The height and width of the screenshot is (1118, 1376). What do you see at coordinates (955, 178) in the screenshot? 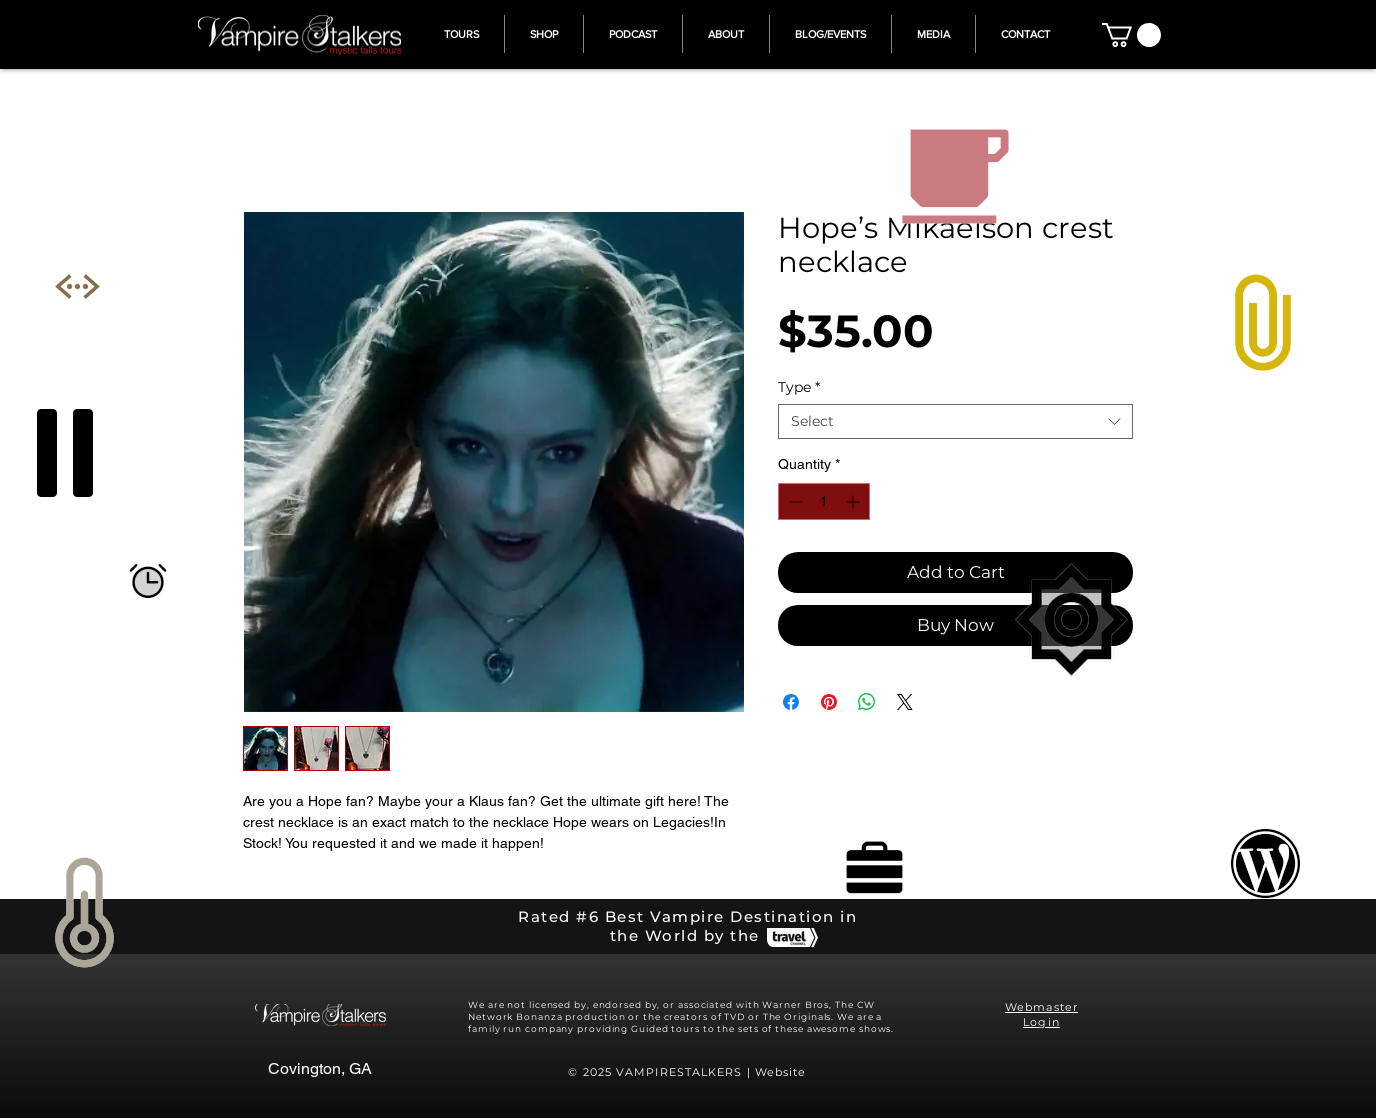
I see `find nearby coffee shops or cafes` at bounding box center [955, 178].